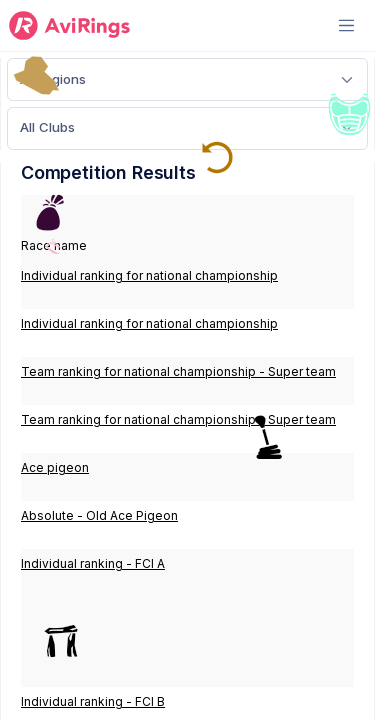 The image size is (375, 720). I want to click on undo last action, so click(217, 157).